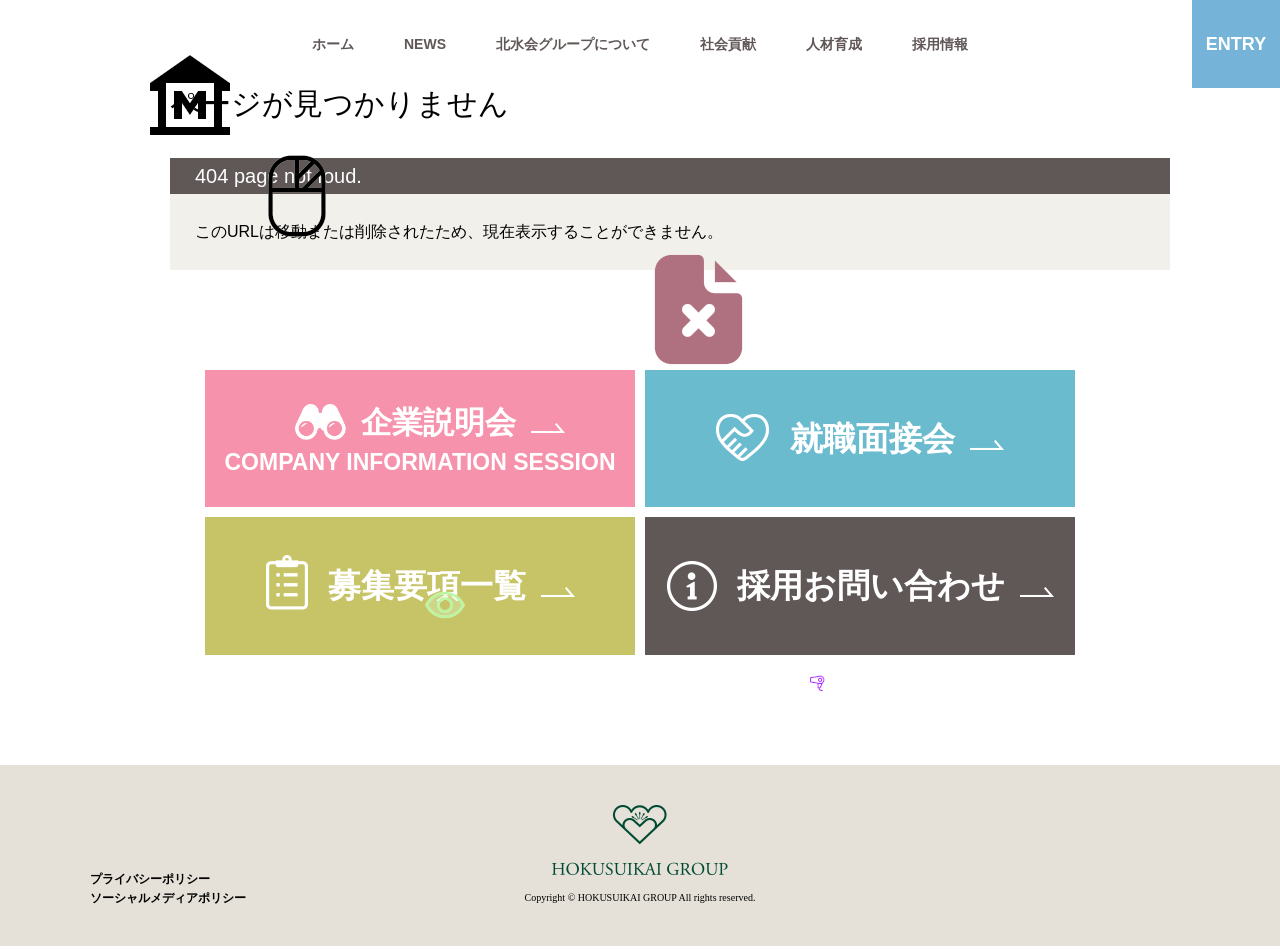 The height and width of the screenshot is (951, 1280). What do you see at coordinates (698, 309) in the screenshot?
I see `delete or remove a file` at bounding box center [698, 309].